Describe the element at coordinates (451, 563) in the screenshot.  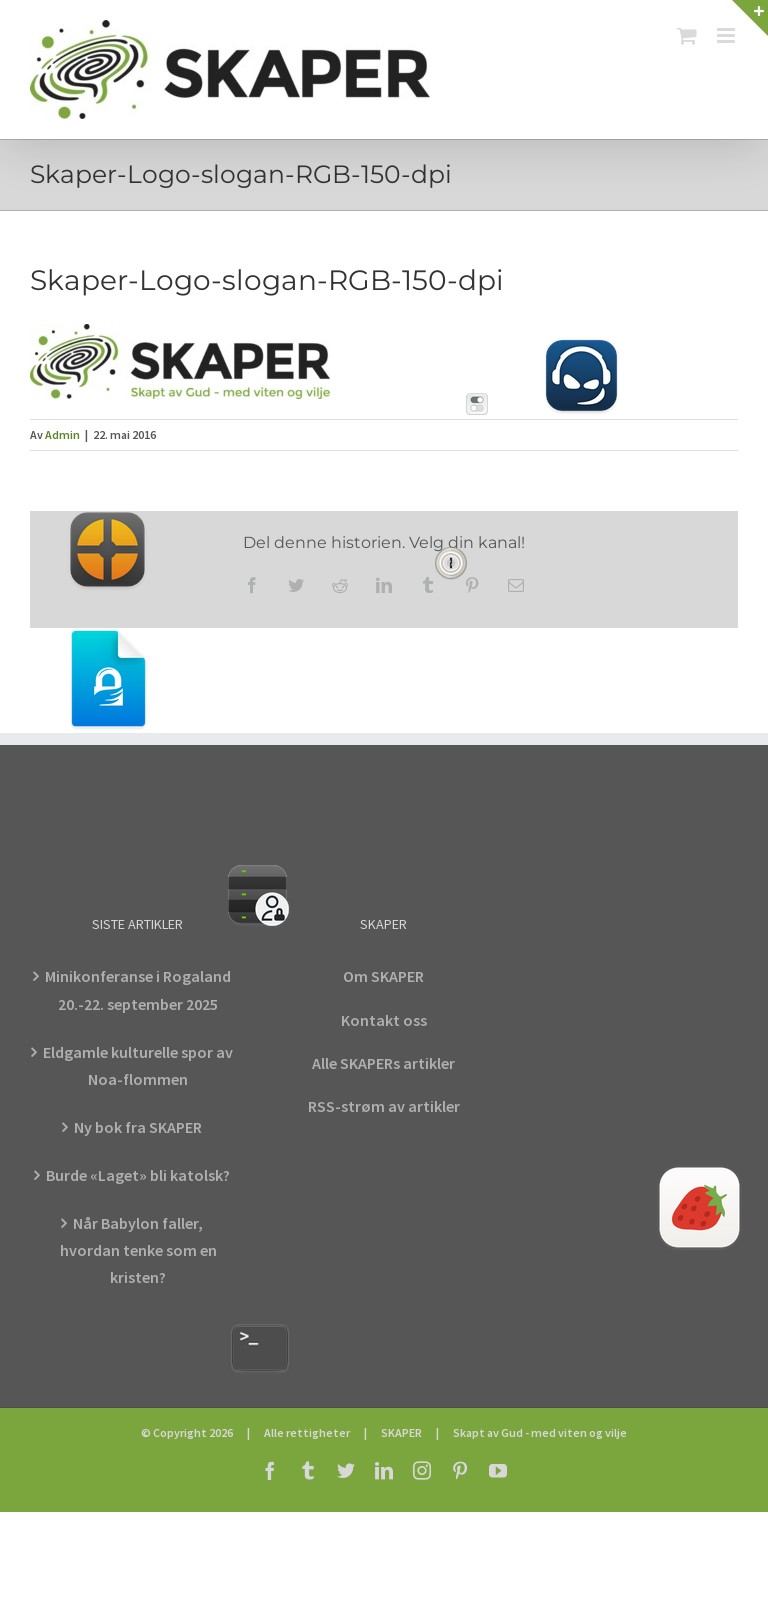
I see `open the passwords app` at that location.